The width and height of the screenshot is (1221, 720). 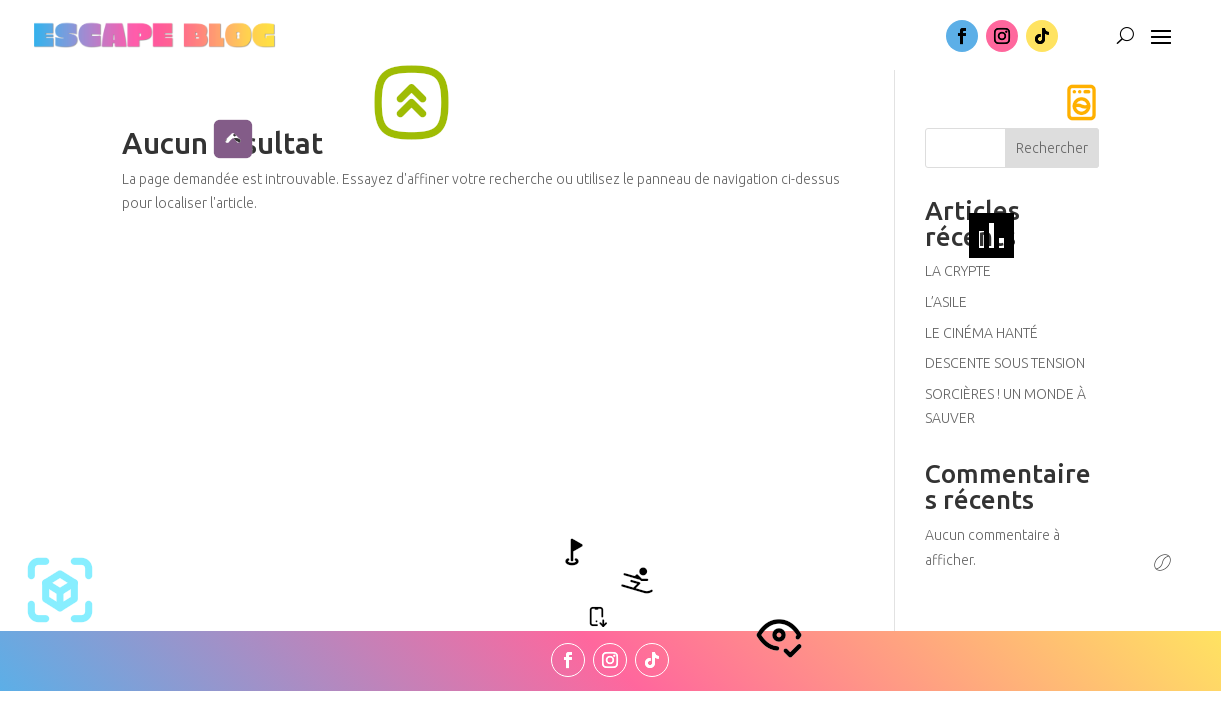 I want to click on scroll to top of page, so click(x=411, y=102).